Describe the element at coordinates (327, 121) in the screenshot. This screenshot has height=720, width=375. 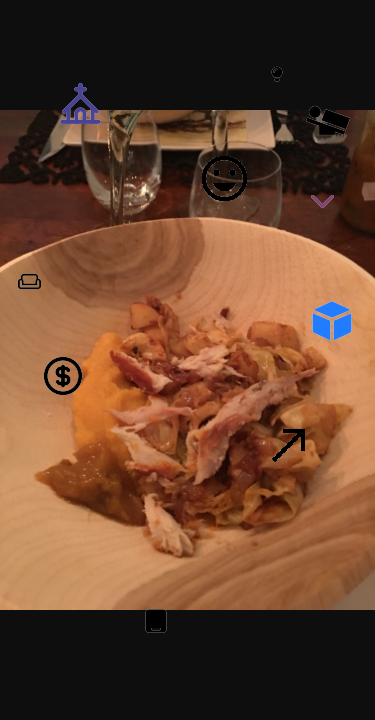
I see `indicates lie-flat seat availability on flight` at that location.